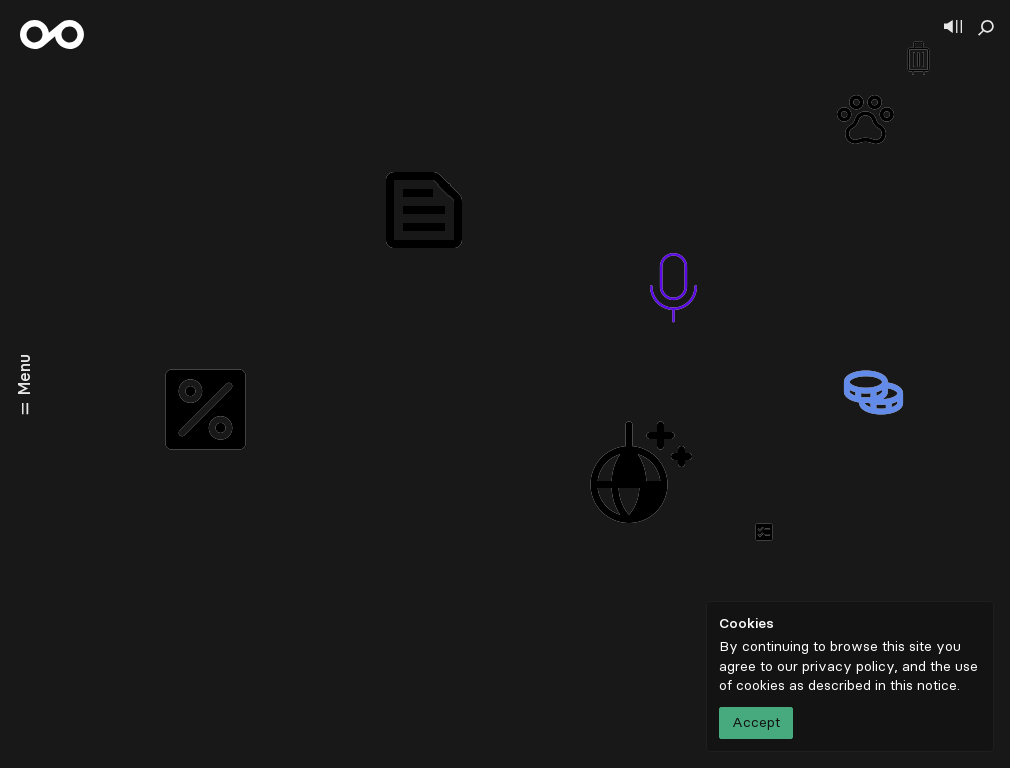  I want to click on access pet-related features or settings, so click(865, 119).